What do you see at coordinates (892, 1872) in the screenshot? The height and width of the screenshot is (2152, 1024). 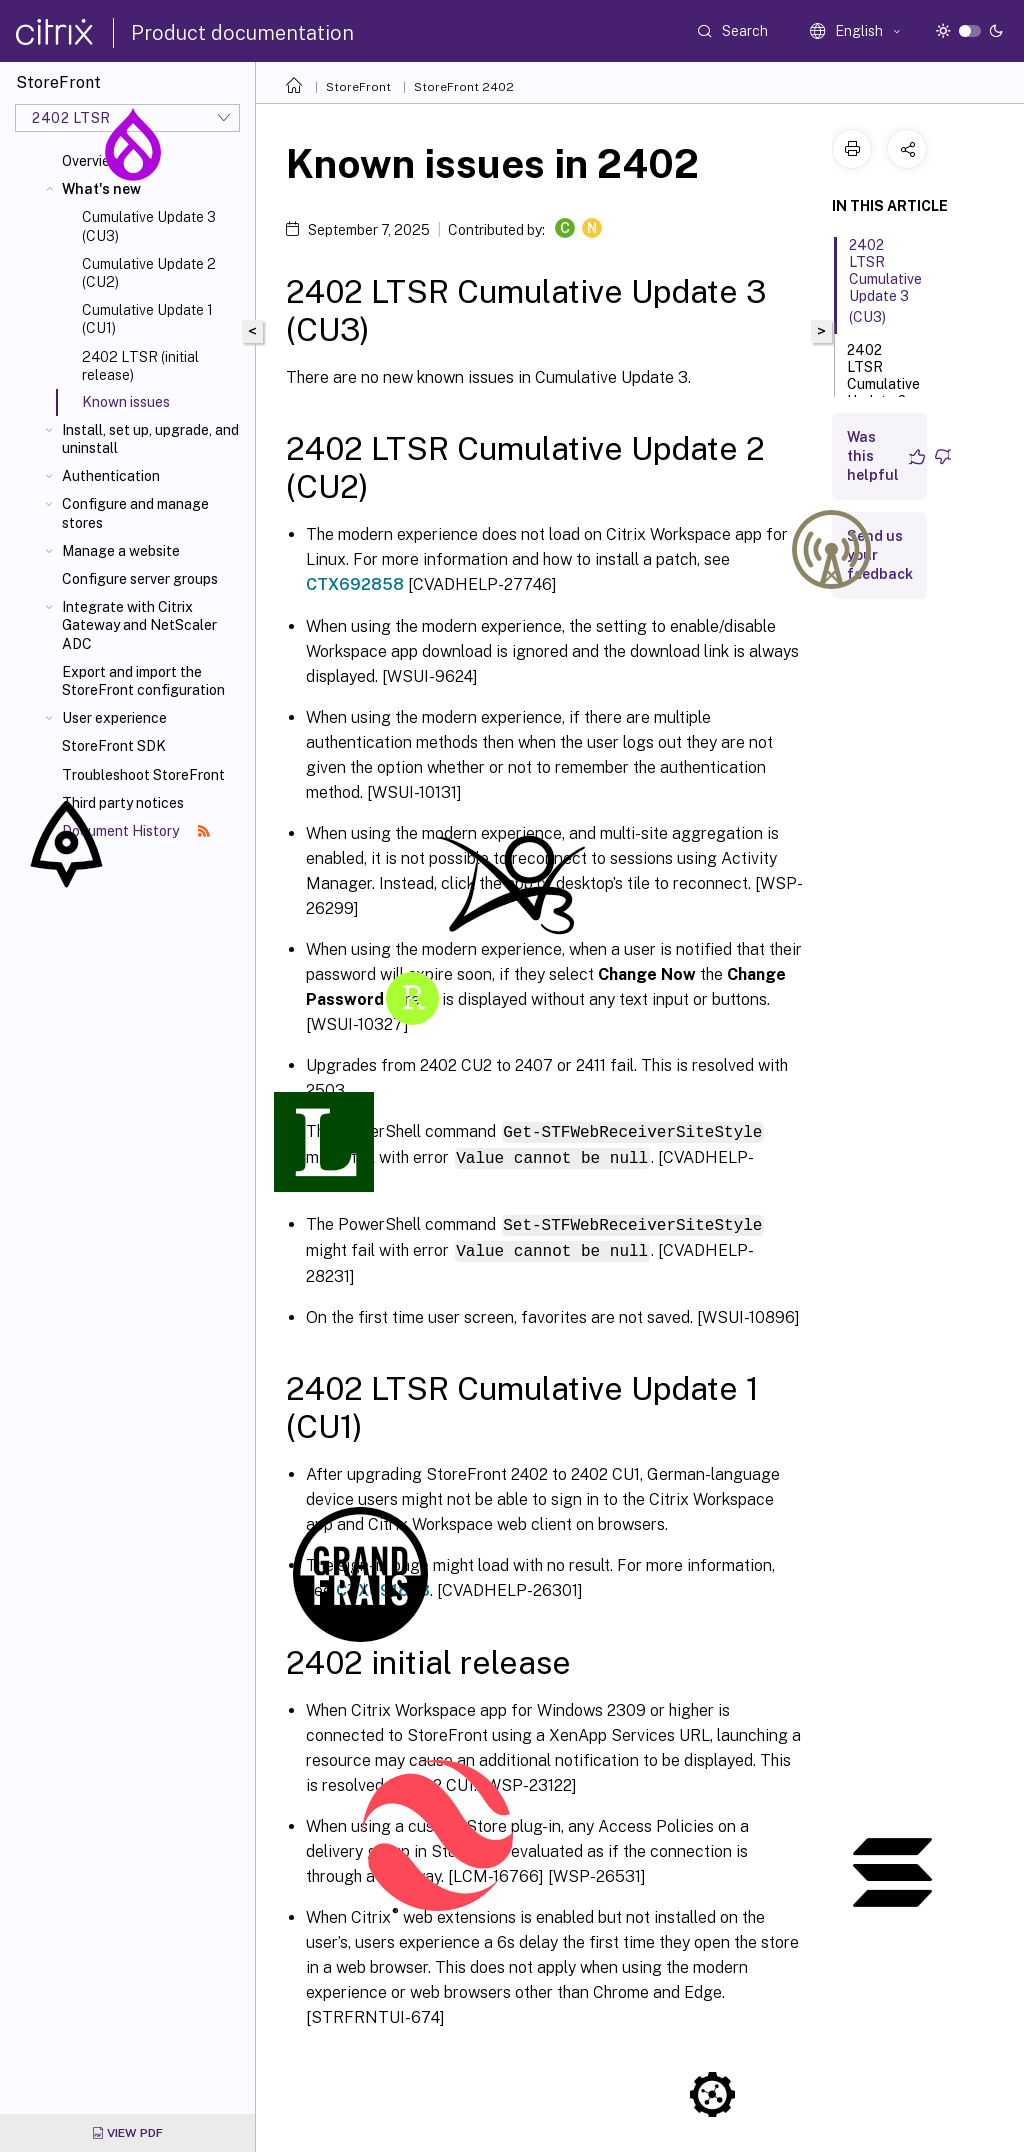 I see `solana blockchain platform logo` at bounding box center [892, 1872].